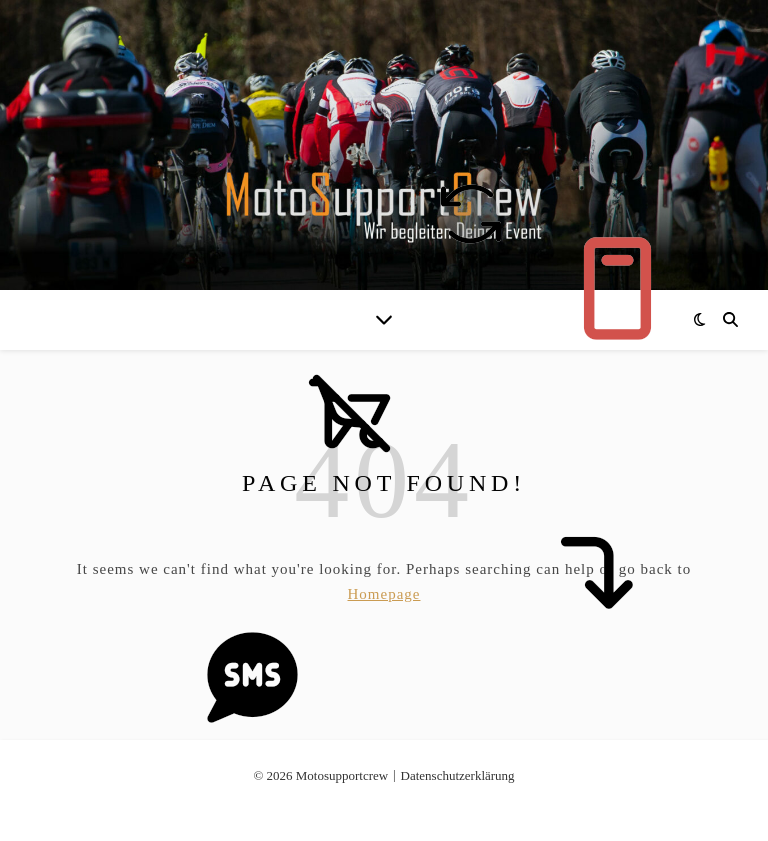  What do you see at coordinates (594, 570) in the screenshot?
I see `move content to the right and down` at bounding box center [594, 570].